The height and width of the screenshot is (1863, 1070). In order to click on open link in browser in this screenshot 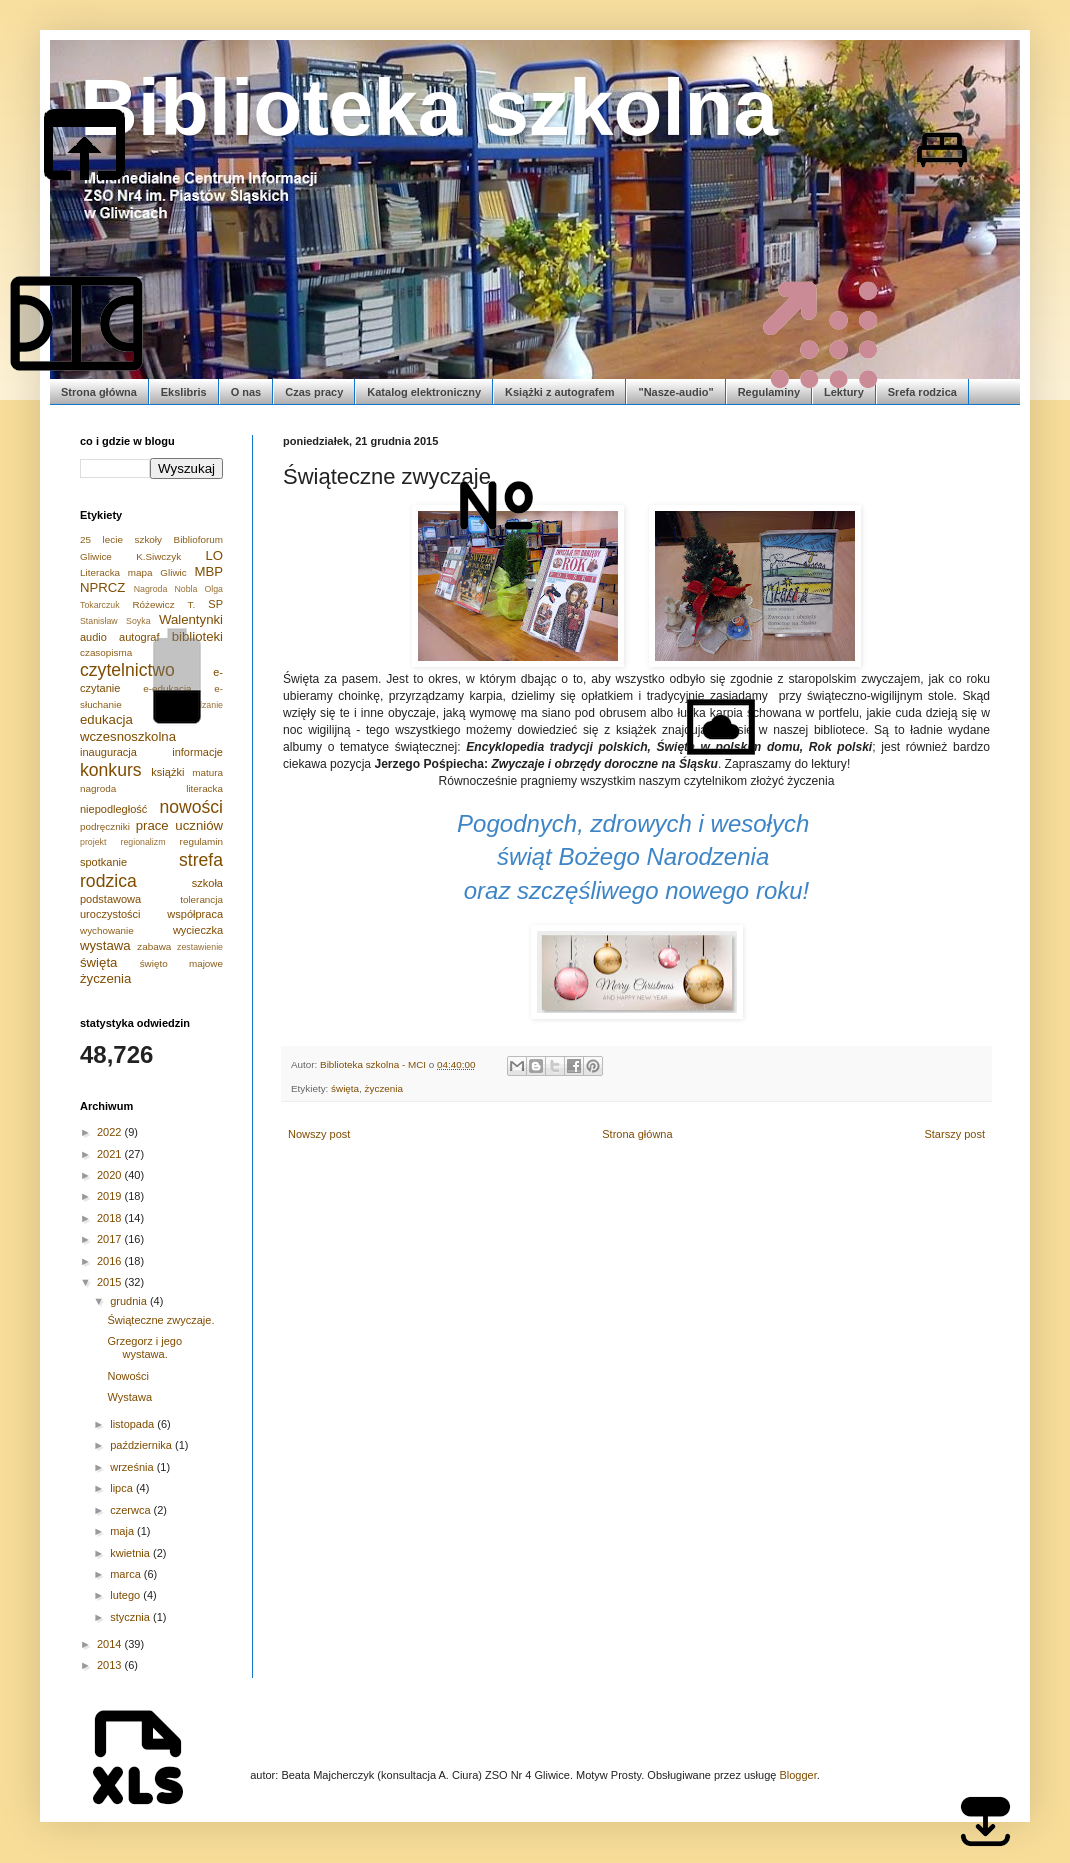, I will do `click(84, 144)`.